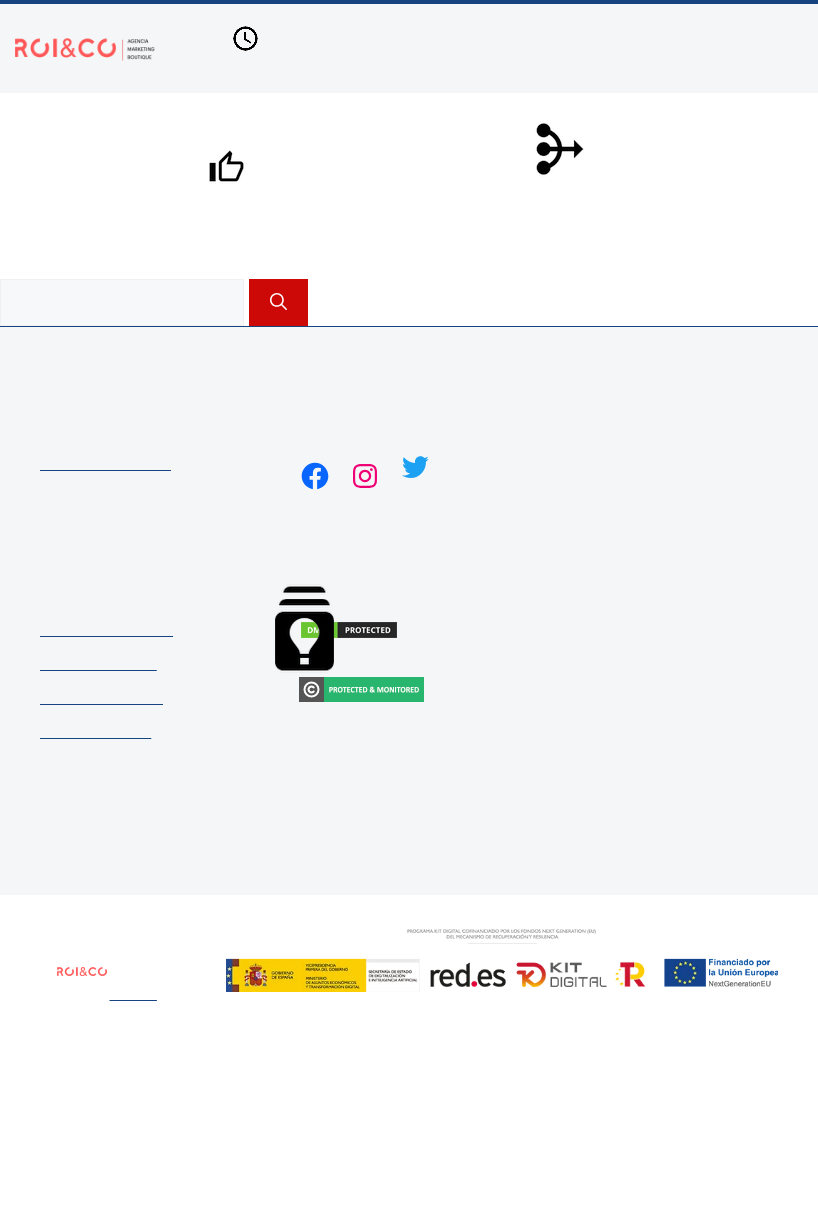  Describe the element at coordinates (245, 38) in the screenshot. I see `view schedule or upcoming events` at that location.